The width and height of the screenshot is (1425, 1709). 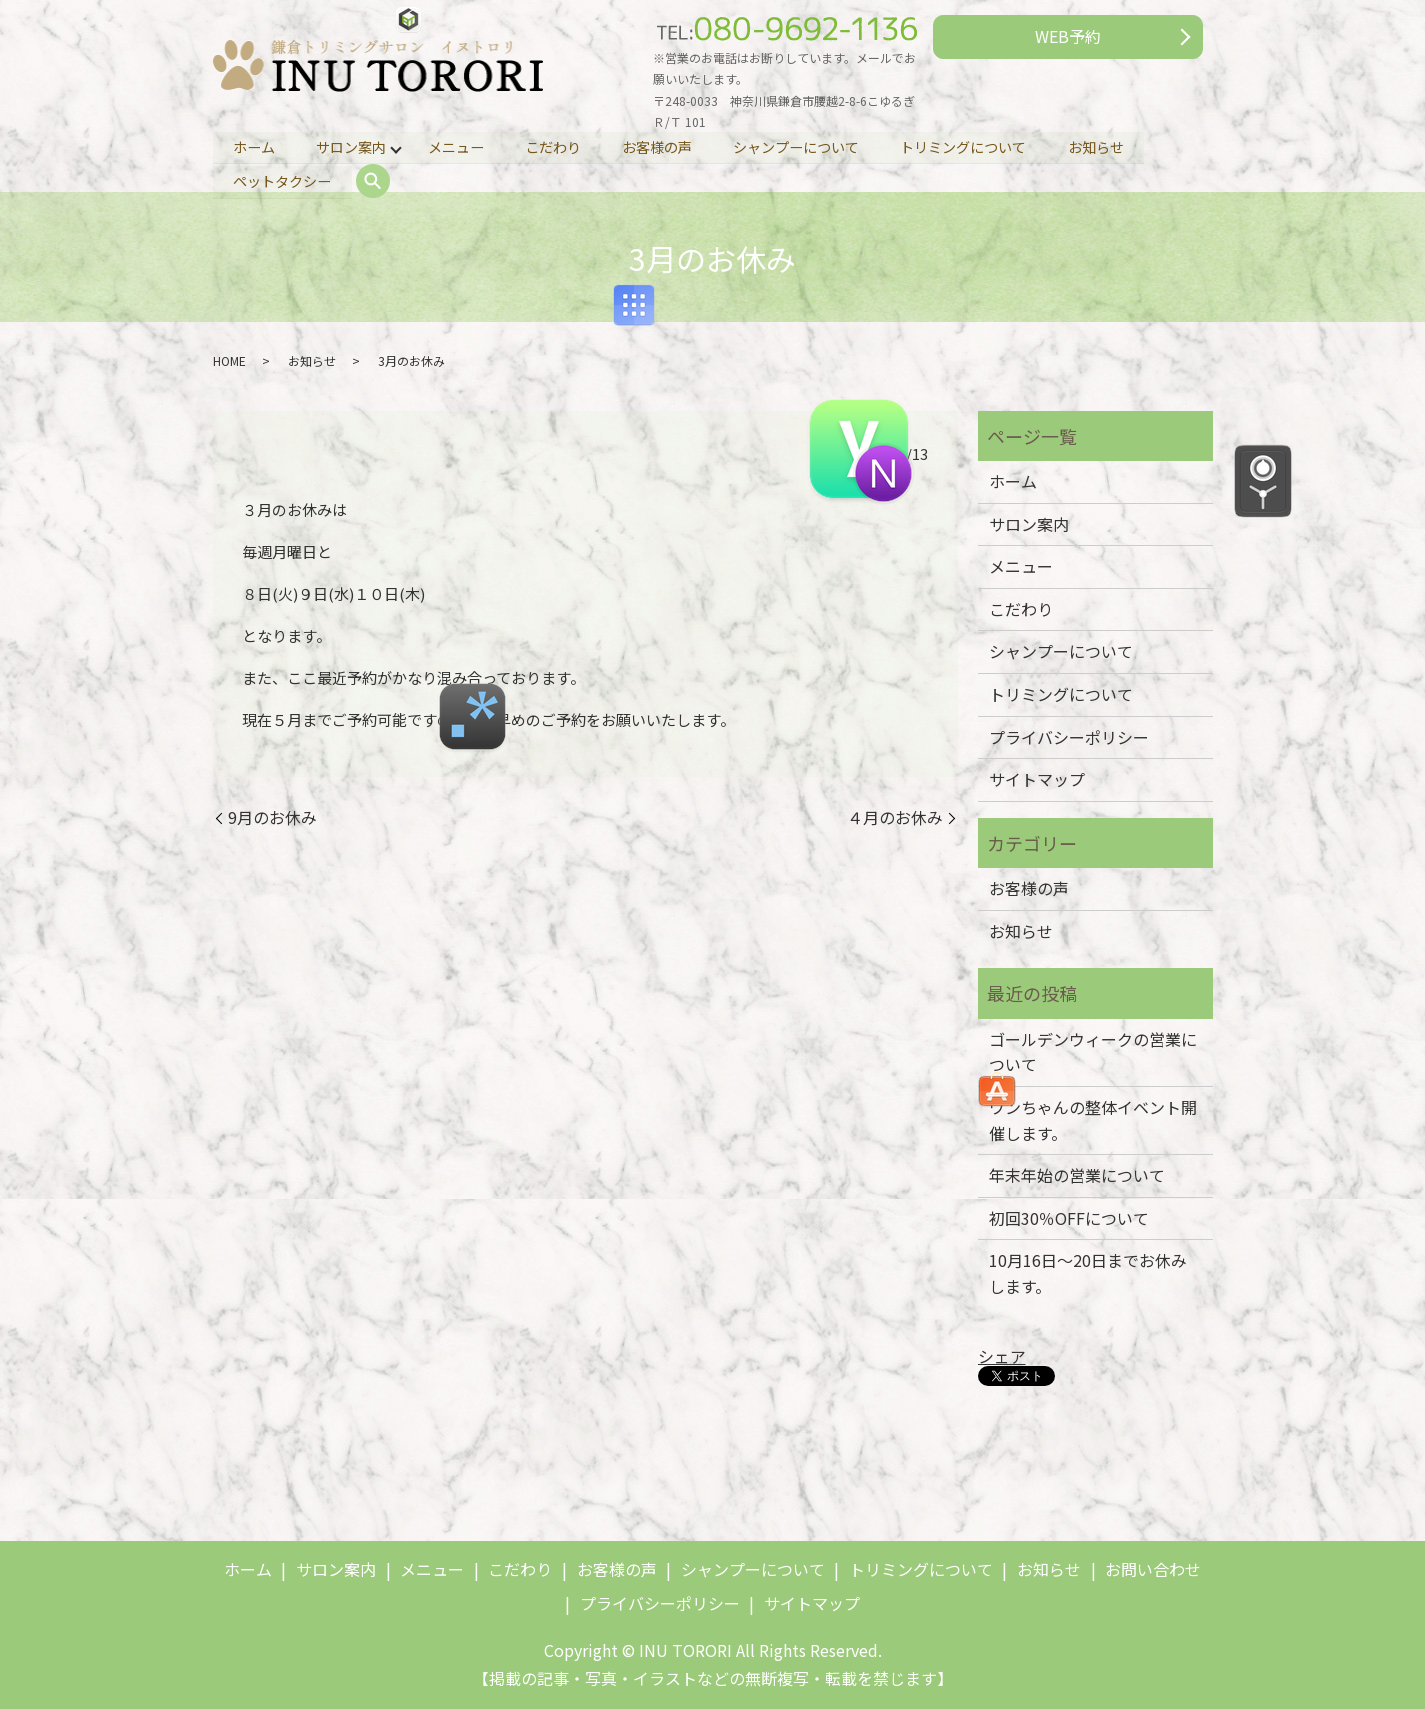 I want to click on open the software center to browse and install apps, so click(x=997, y=1091).